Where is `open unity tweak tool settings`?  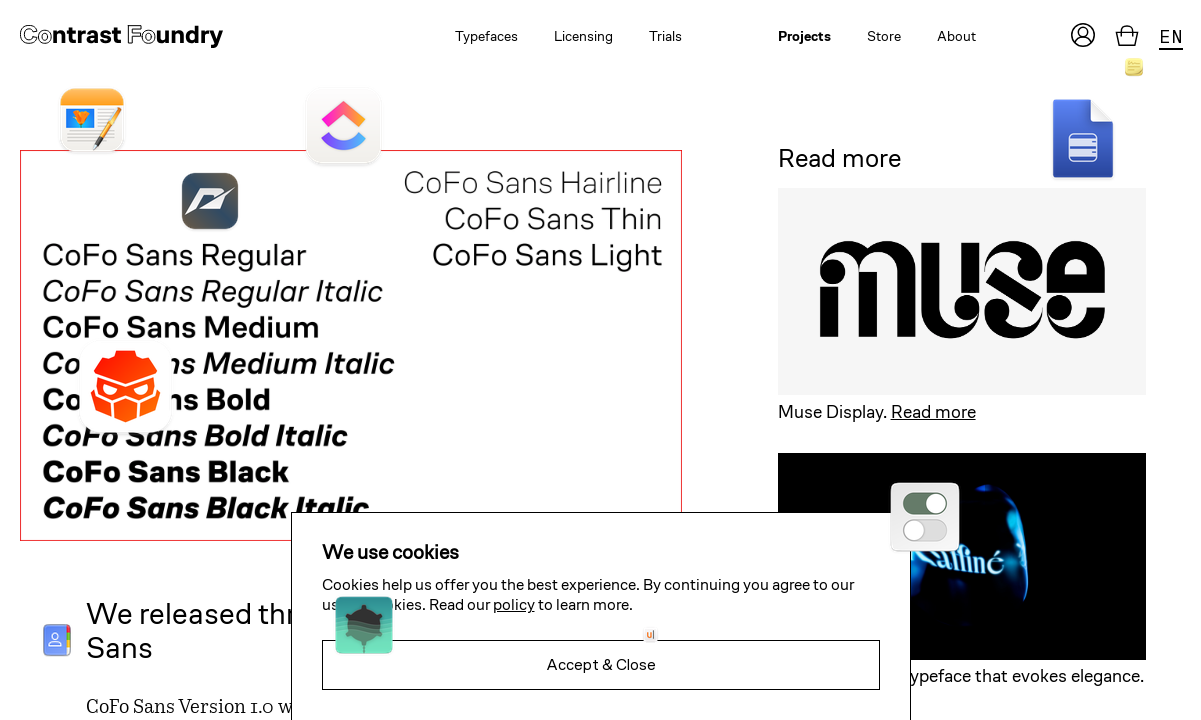 open unity tweak tool settings is located at coordinates (925, 517).